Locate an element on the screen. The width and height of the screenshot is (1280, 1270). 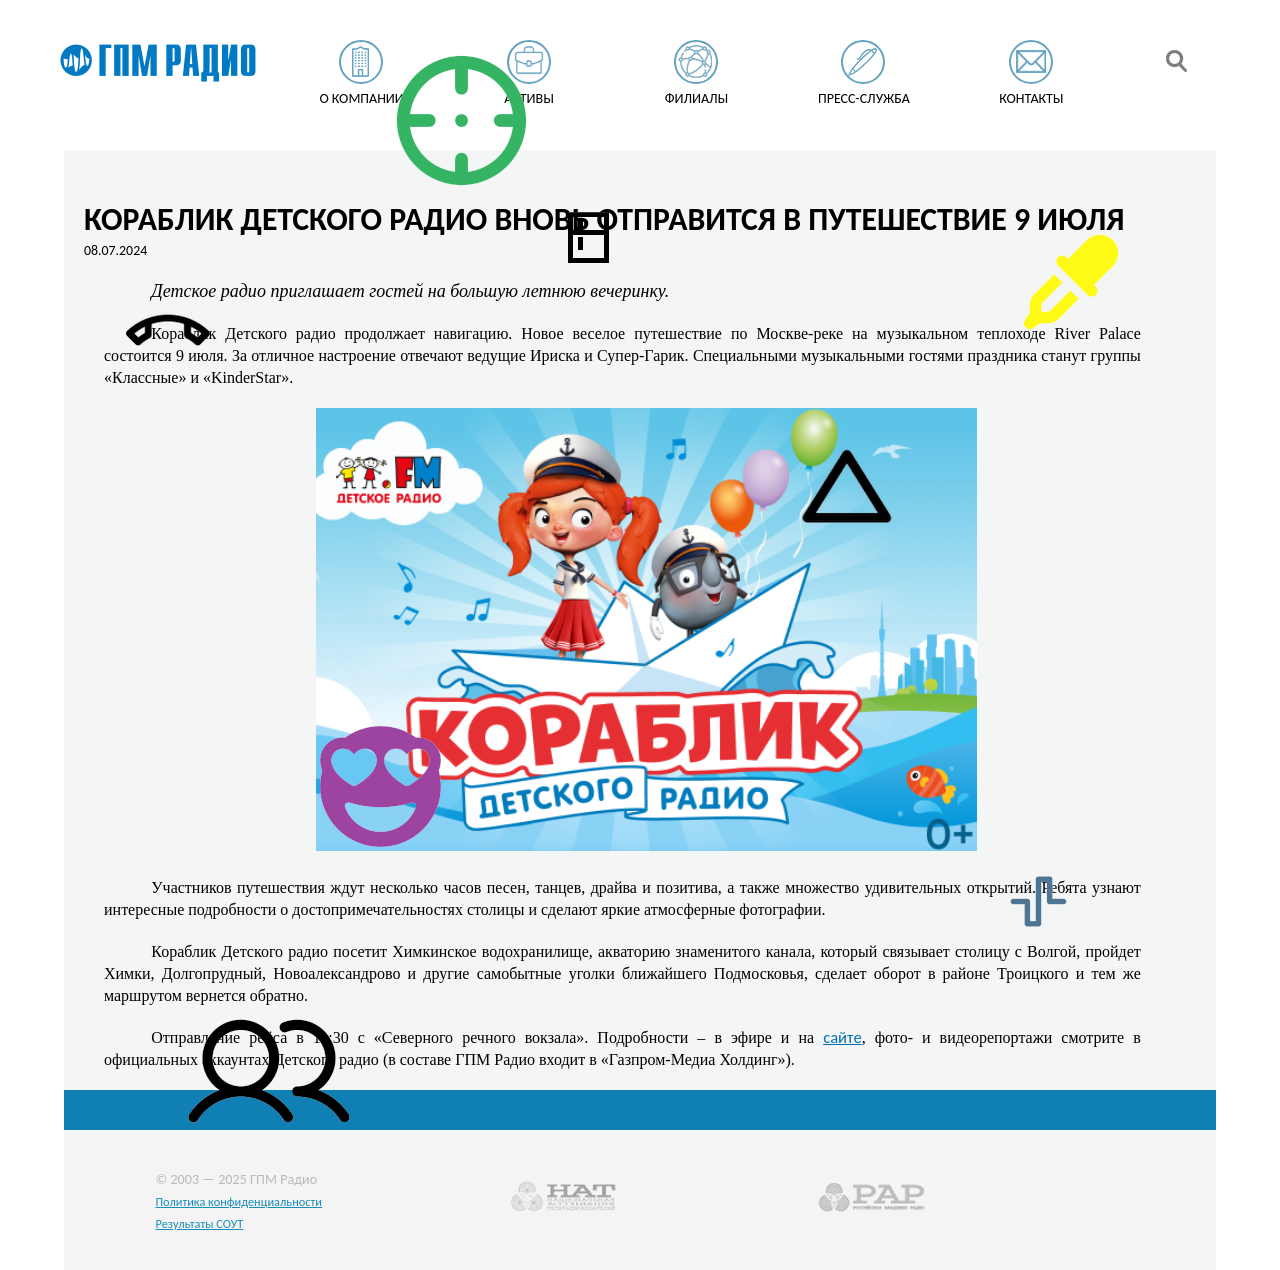
view change history or version log is located at coordinates (847, 484).